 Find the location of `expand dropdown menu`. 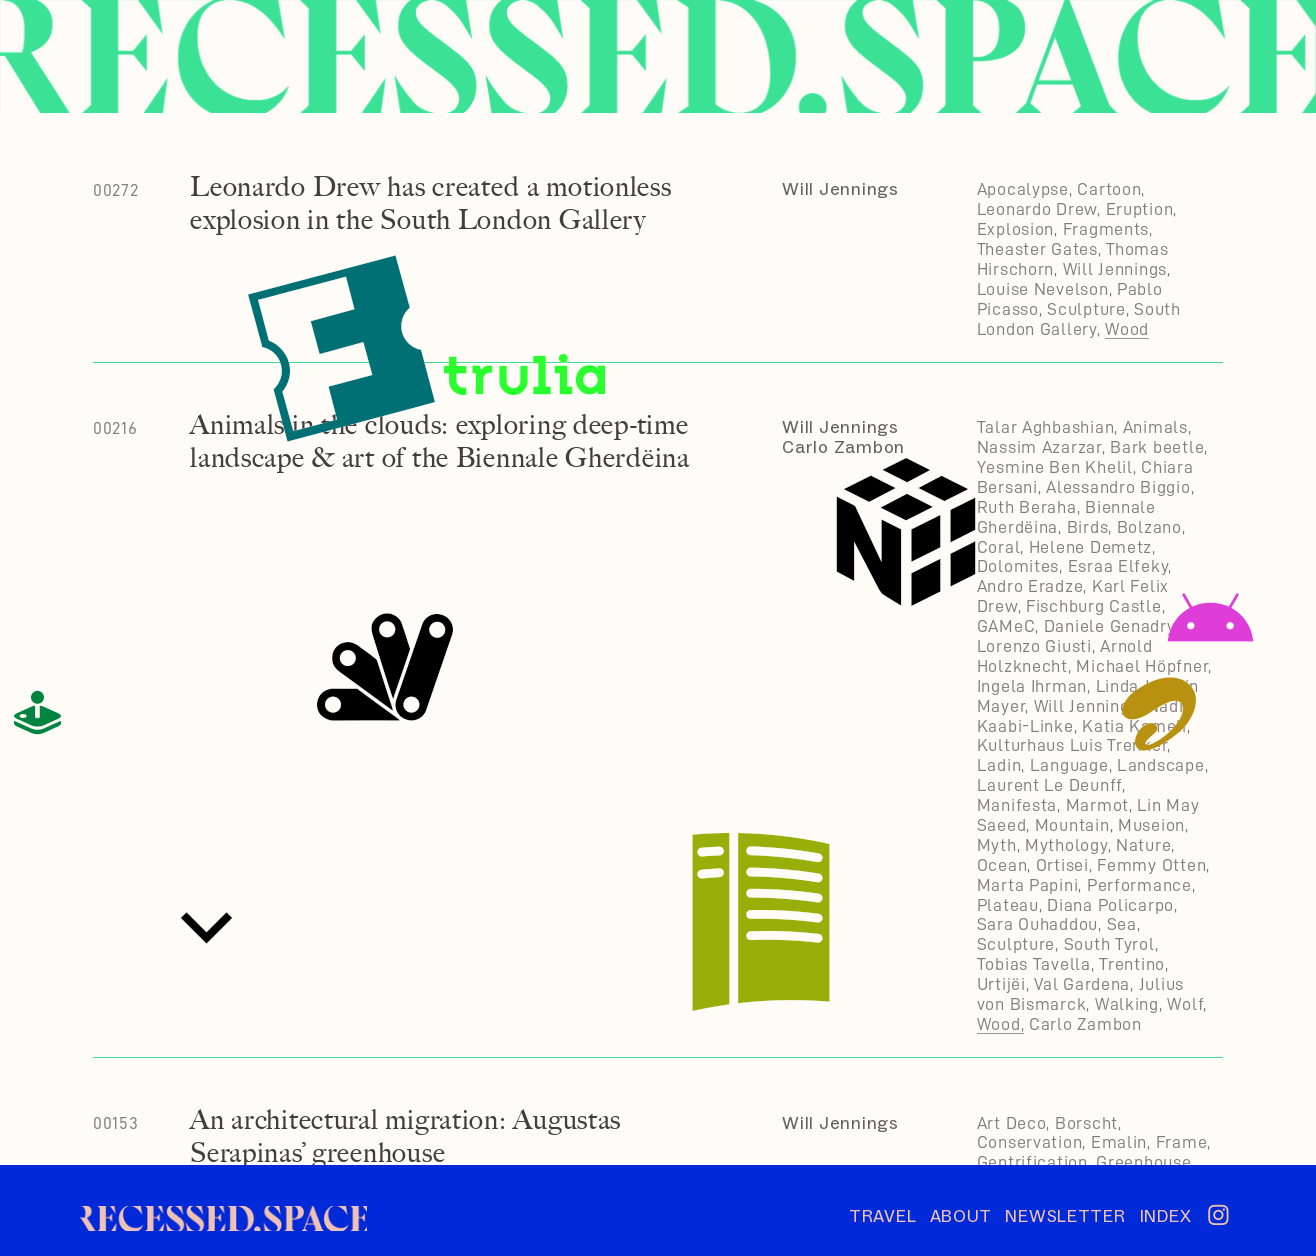

expand dropdown menu is located at coordinates (206, 927).